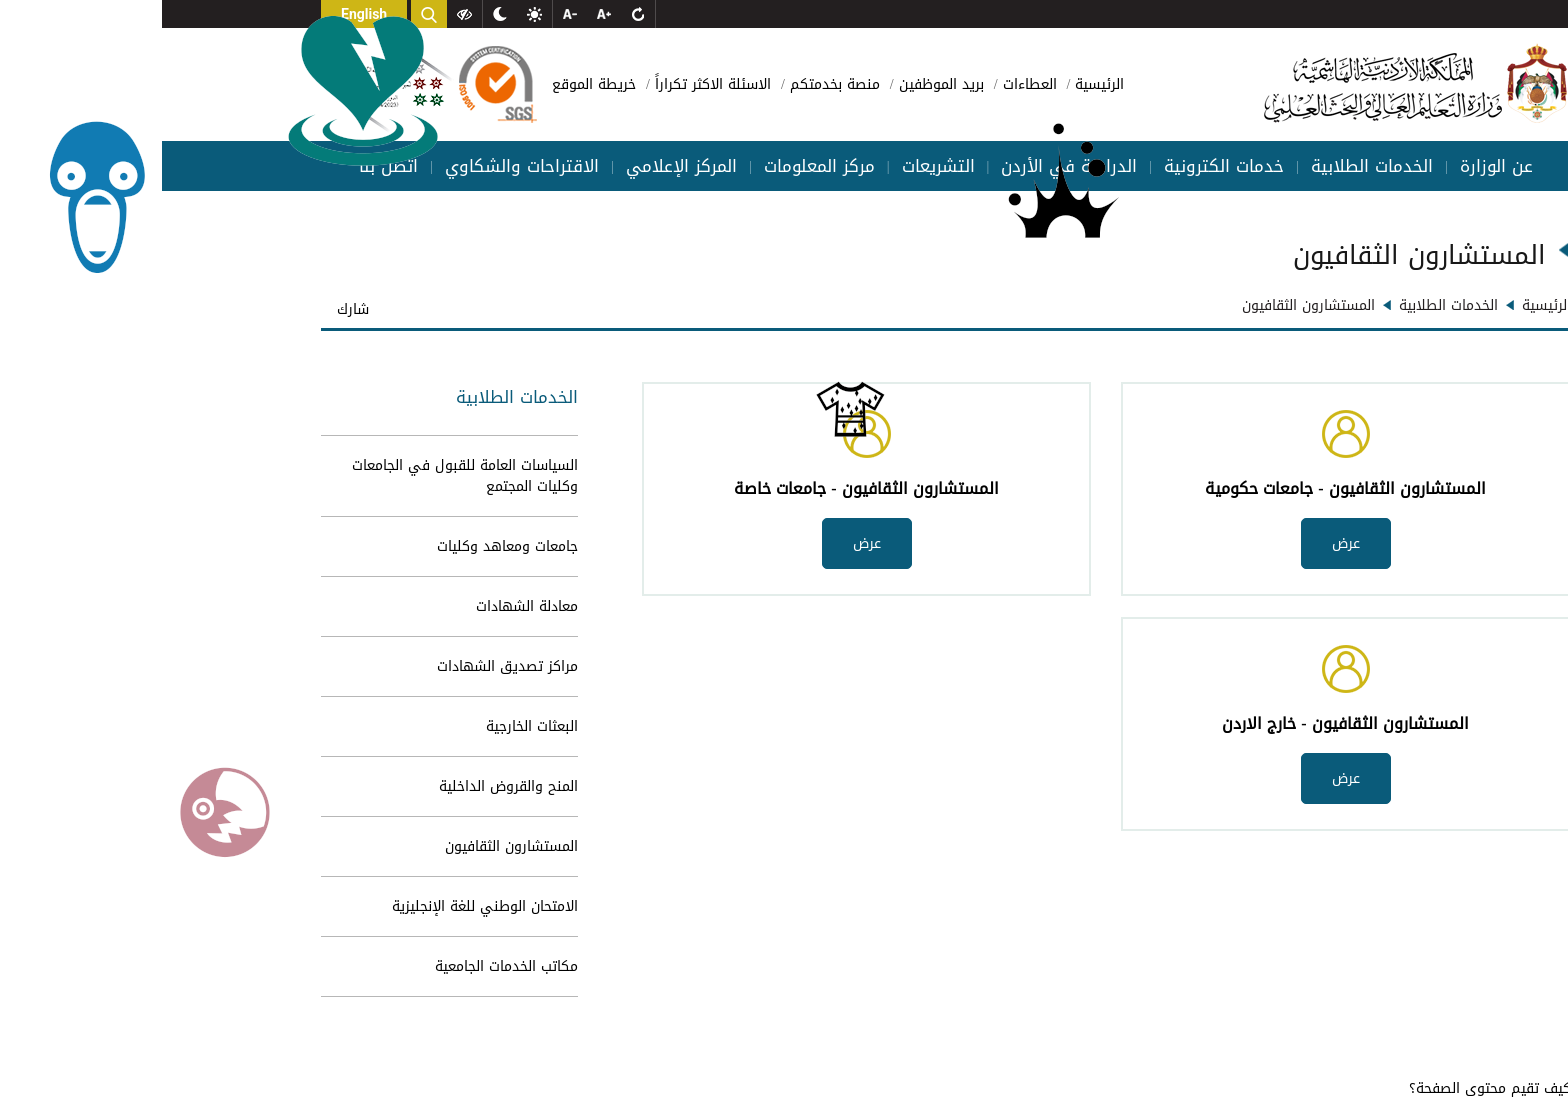 The image size is (1568, 1113). Describe the element at coordinates (363, 90) in the screenshot. I see `indicates a heartbreak or relationship-ending zone in a game` at that location.